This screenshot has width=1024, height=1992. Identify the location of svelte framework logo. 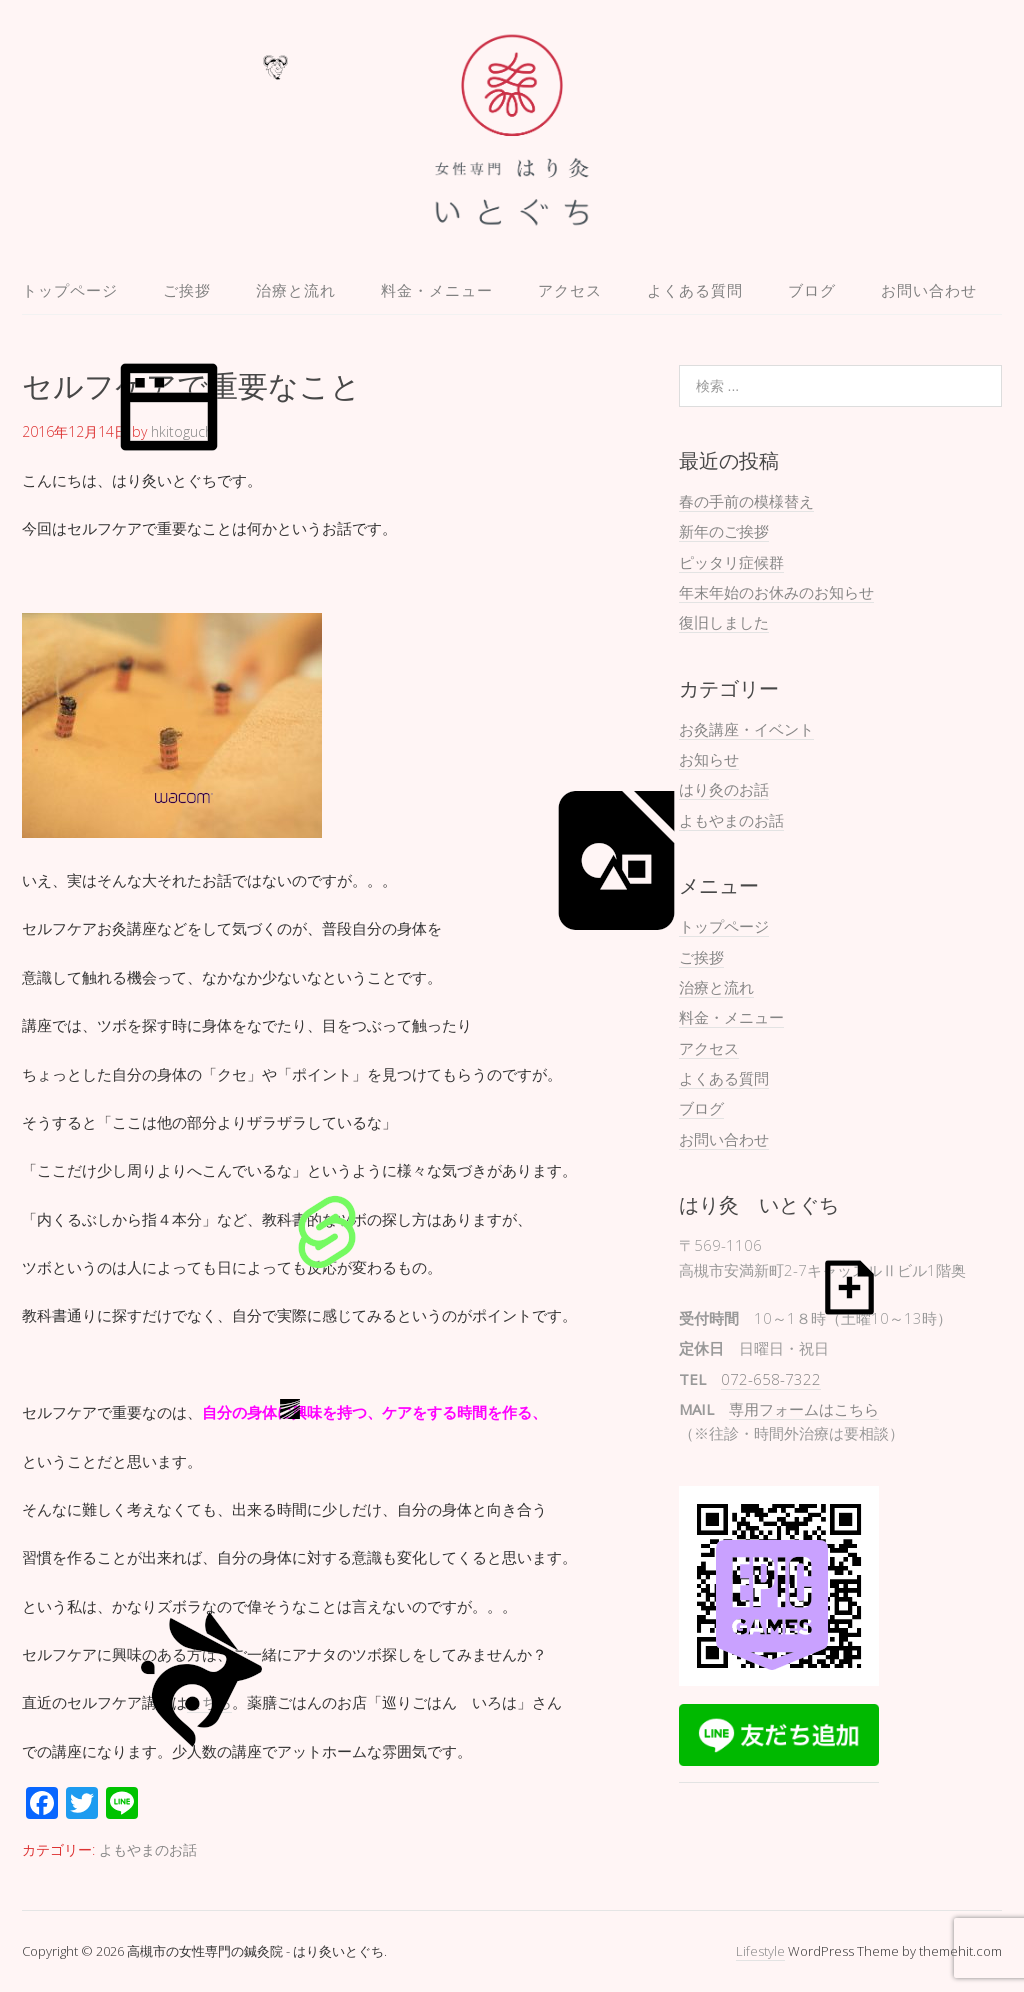
(327, 1232).